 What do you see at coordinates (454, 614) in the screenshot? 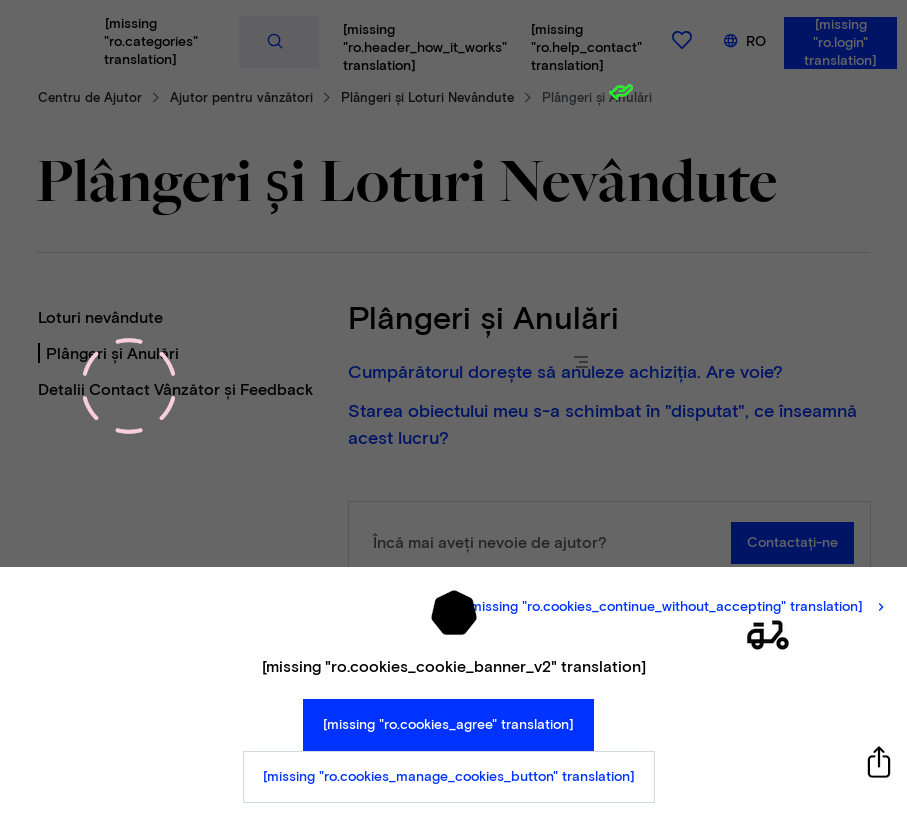
I see `a heptagon shape indicator` at bounding box center [454, 614].